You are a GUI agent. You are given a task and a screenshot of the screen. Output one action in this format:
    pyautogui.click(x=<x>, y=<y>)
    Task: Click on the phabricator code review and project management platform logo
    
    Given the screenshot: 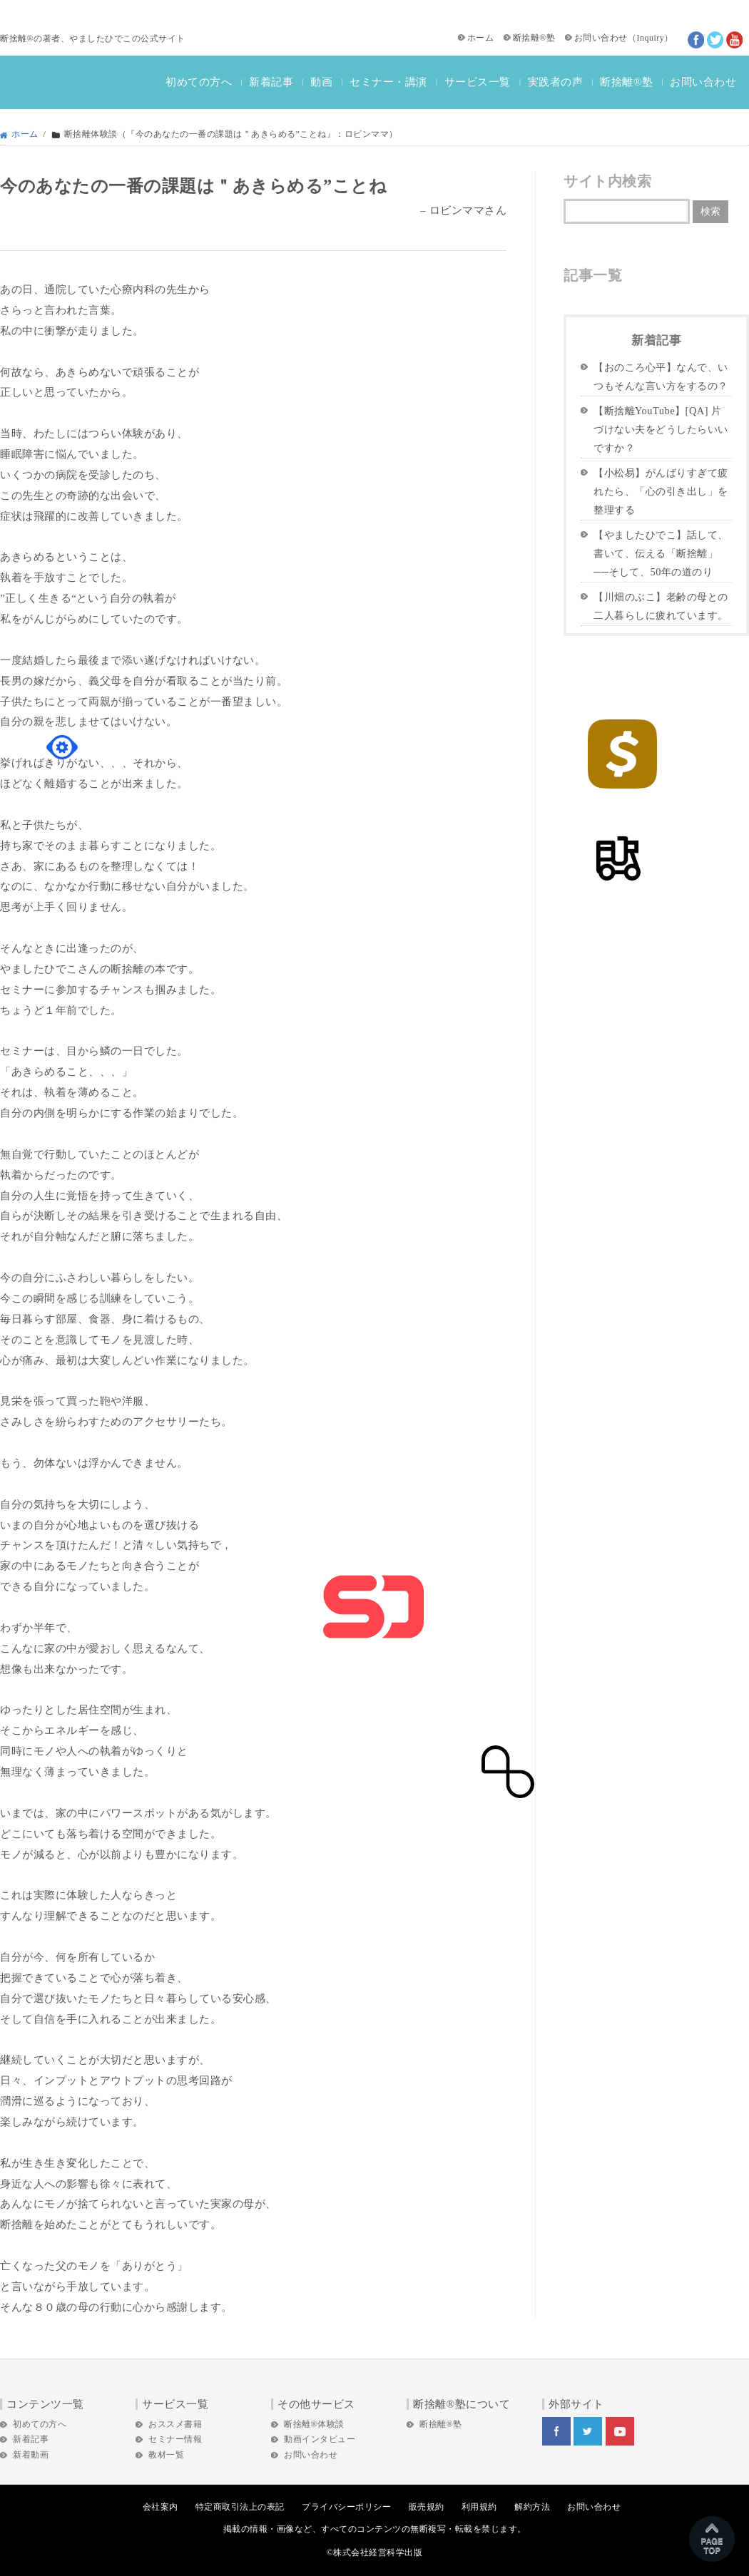 What is the action you would take?
    pyautogui.click(x=62, y=747)
    